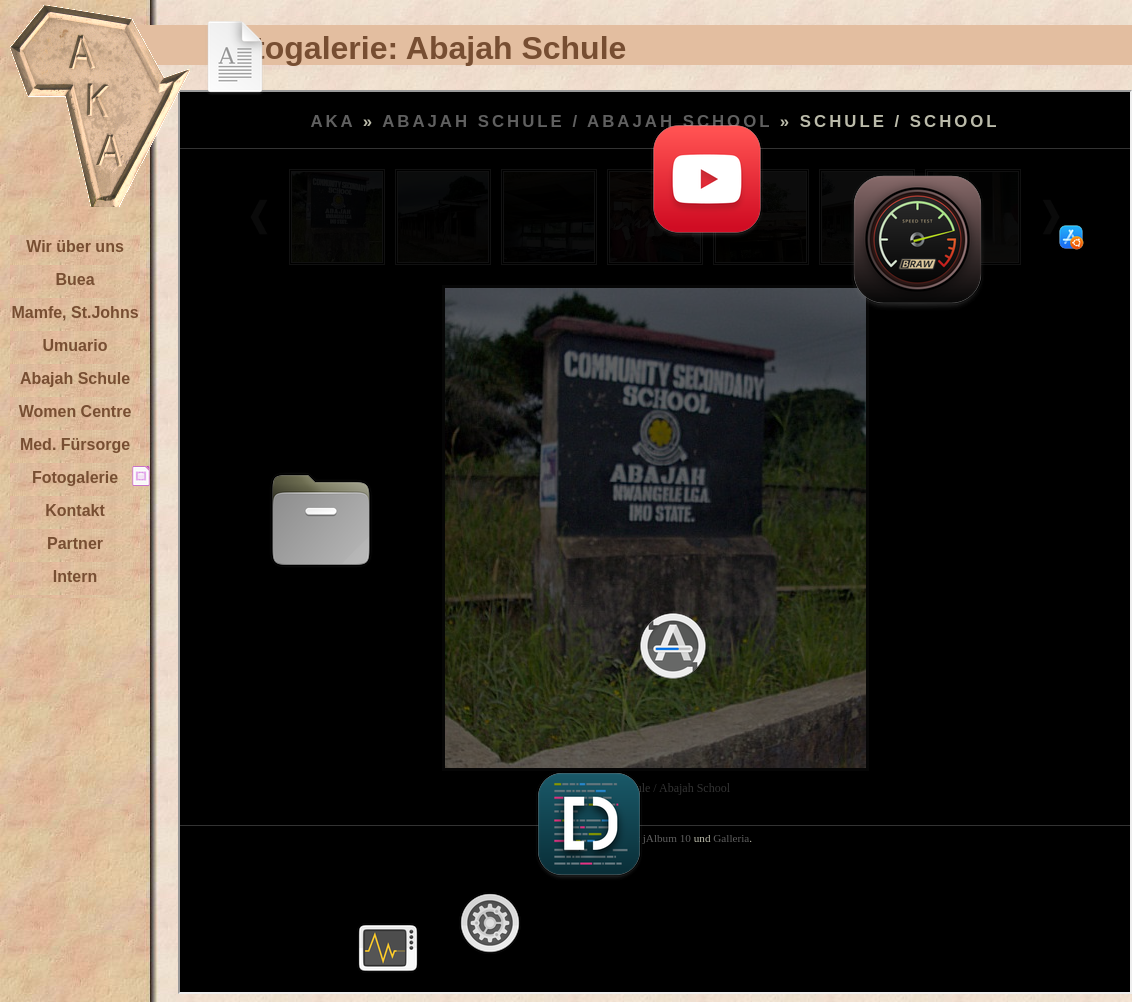 Image resolution: width=1132 pixels, height=1002 pixels. What do you see at coordinates (1071, 237) in the screenshot?
I see `open ubuntu software center` at bounding box center [1071, 237].